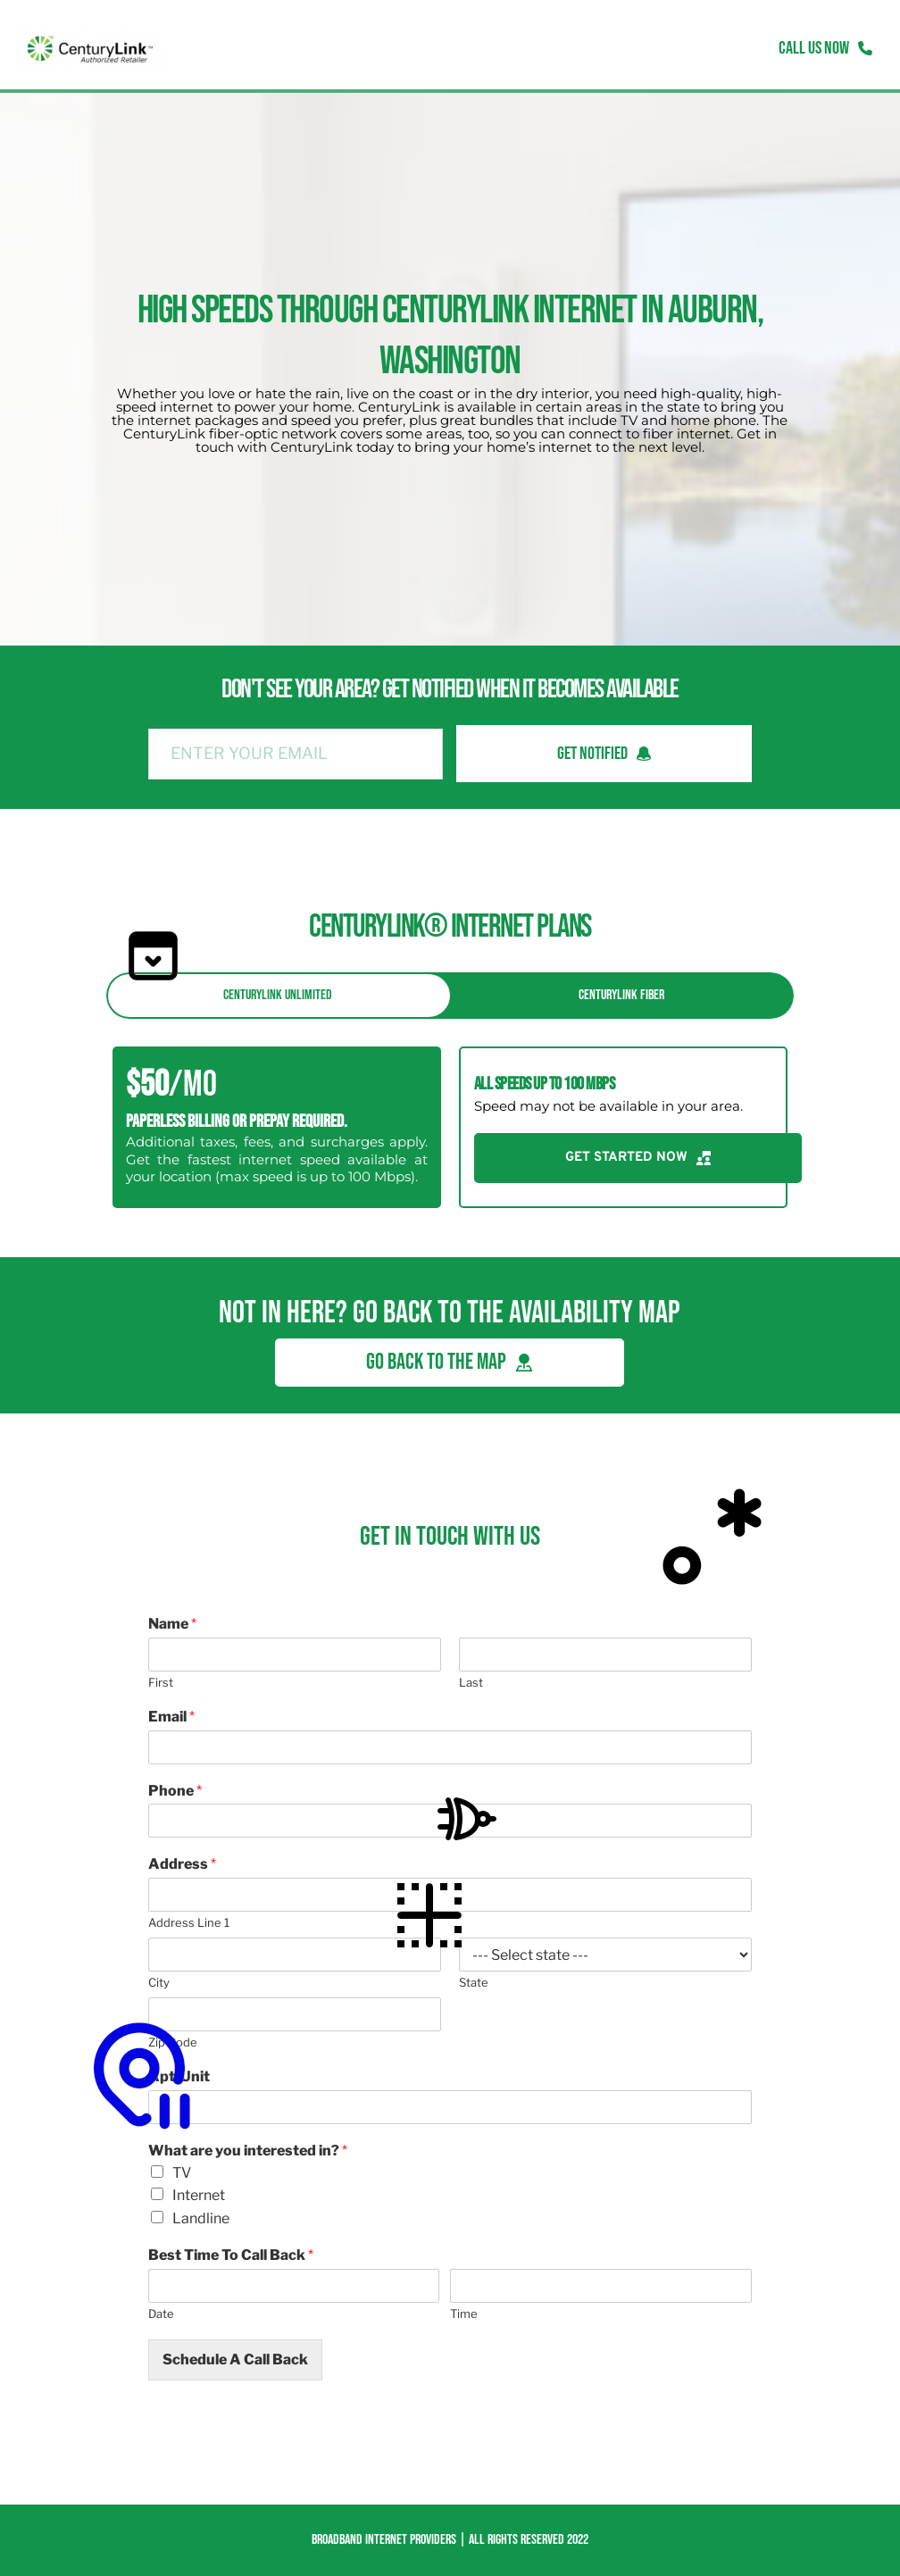 The width and height of the screenshot is (900, 2576). What do you see at coordinates (467, 1819) in the screenshot?
I see `xnor logic gate symbol for circuit design` at bounding box center [467, 1819].